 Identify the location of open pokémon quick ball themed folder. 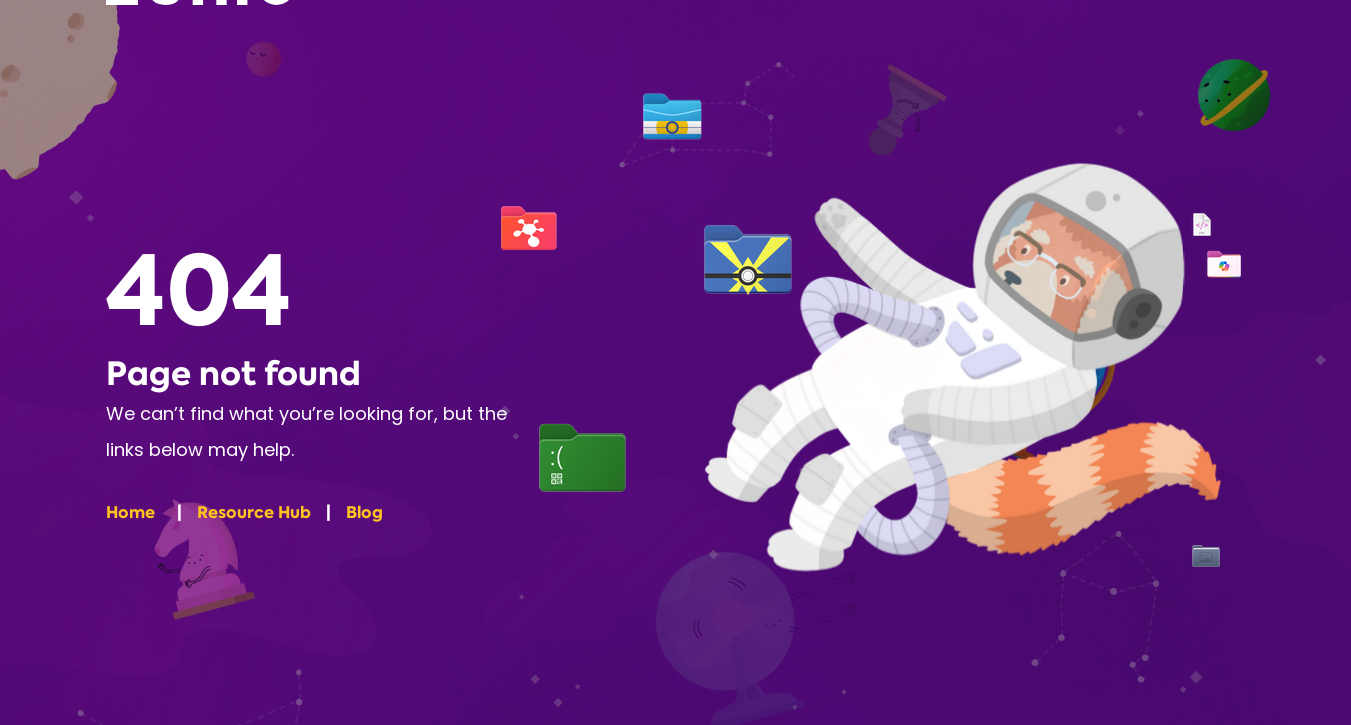
(747, 261).